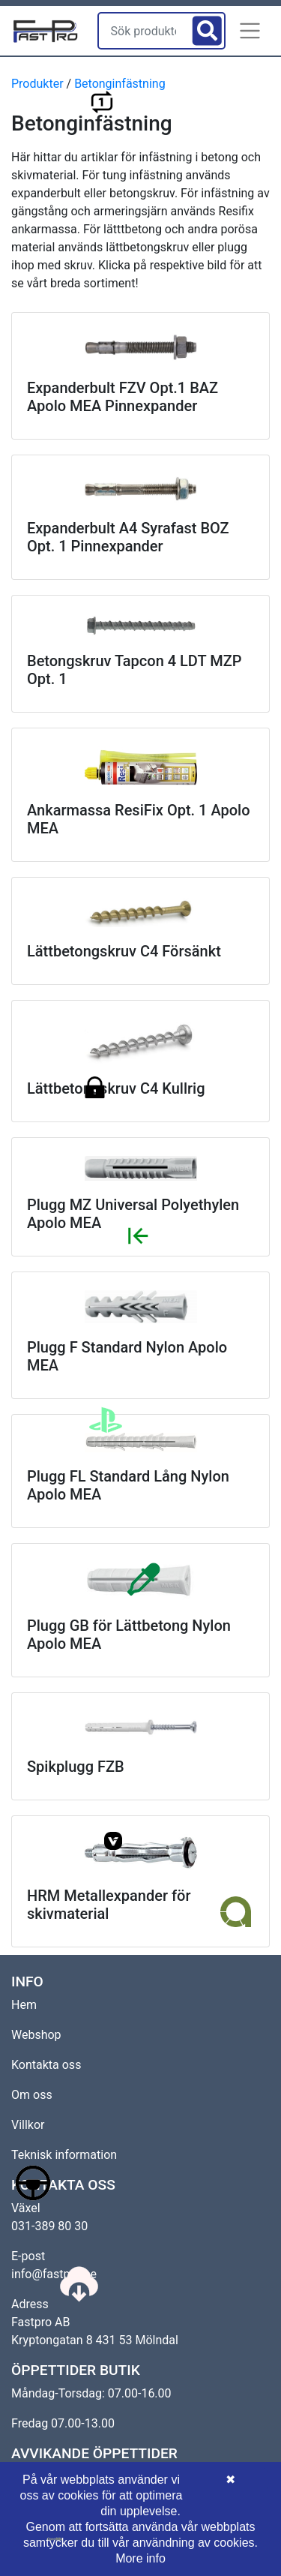 Image resolution: width=281 pixels, height=2576 pixels. Describe the element at coordinates (235, 1911) in the screenshot. I see `akaunting accounting software logo` at that location.